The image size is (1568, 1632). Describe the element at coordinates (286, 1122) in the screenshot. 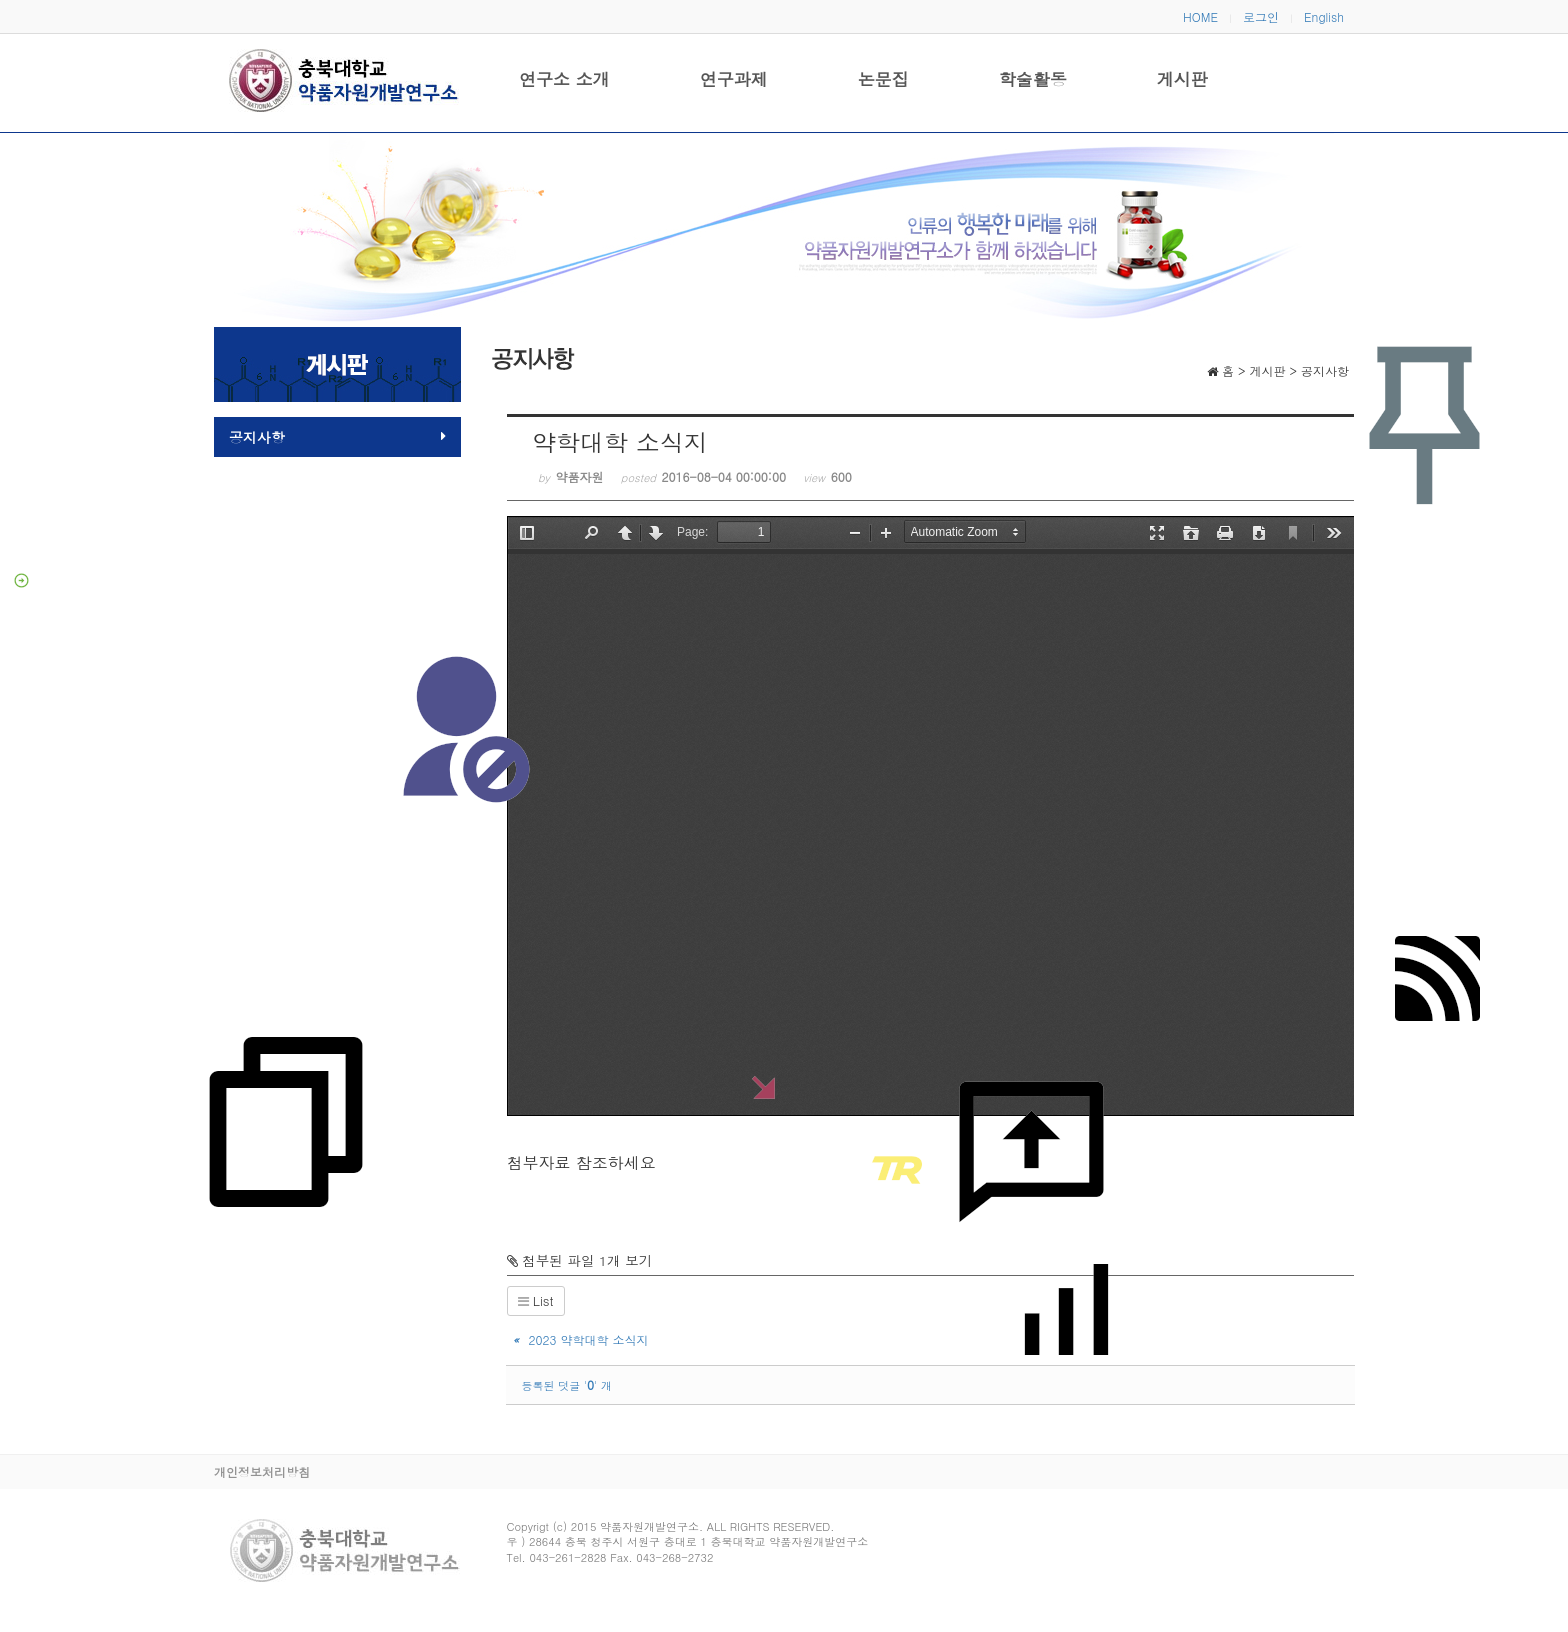

I see `copy file to clipboard` at that location.